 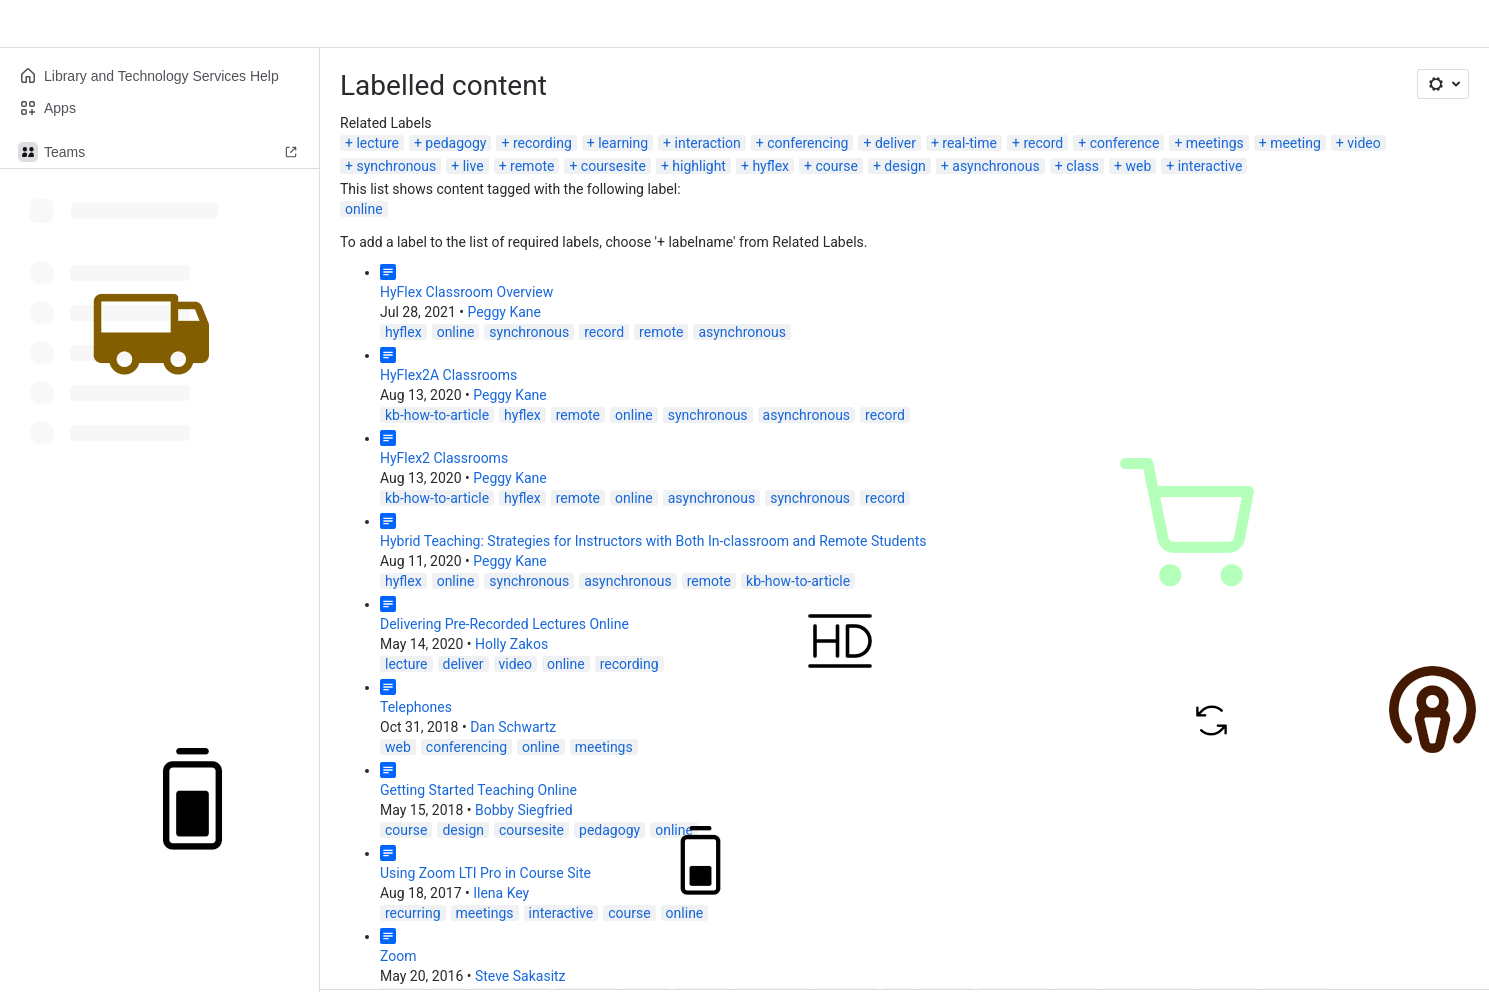 I want to click on view your shopping cart, so click(x=1187, y=525).